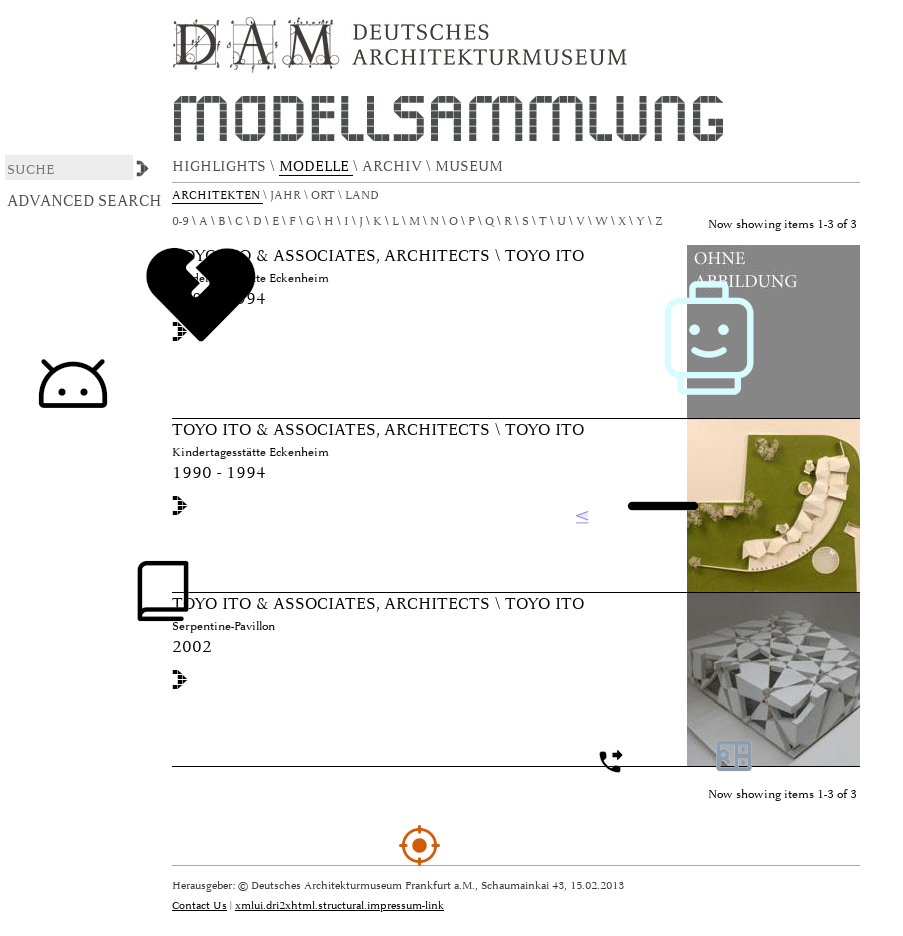 Image resolution: width=903 pixels, height=936 pixels. What do you see at coordinates (663, 506) in the screenshot?
I see `remove an item from a list or cart` at bounding box center [663, 506].